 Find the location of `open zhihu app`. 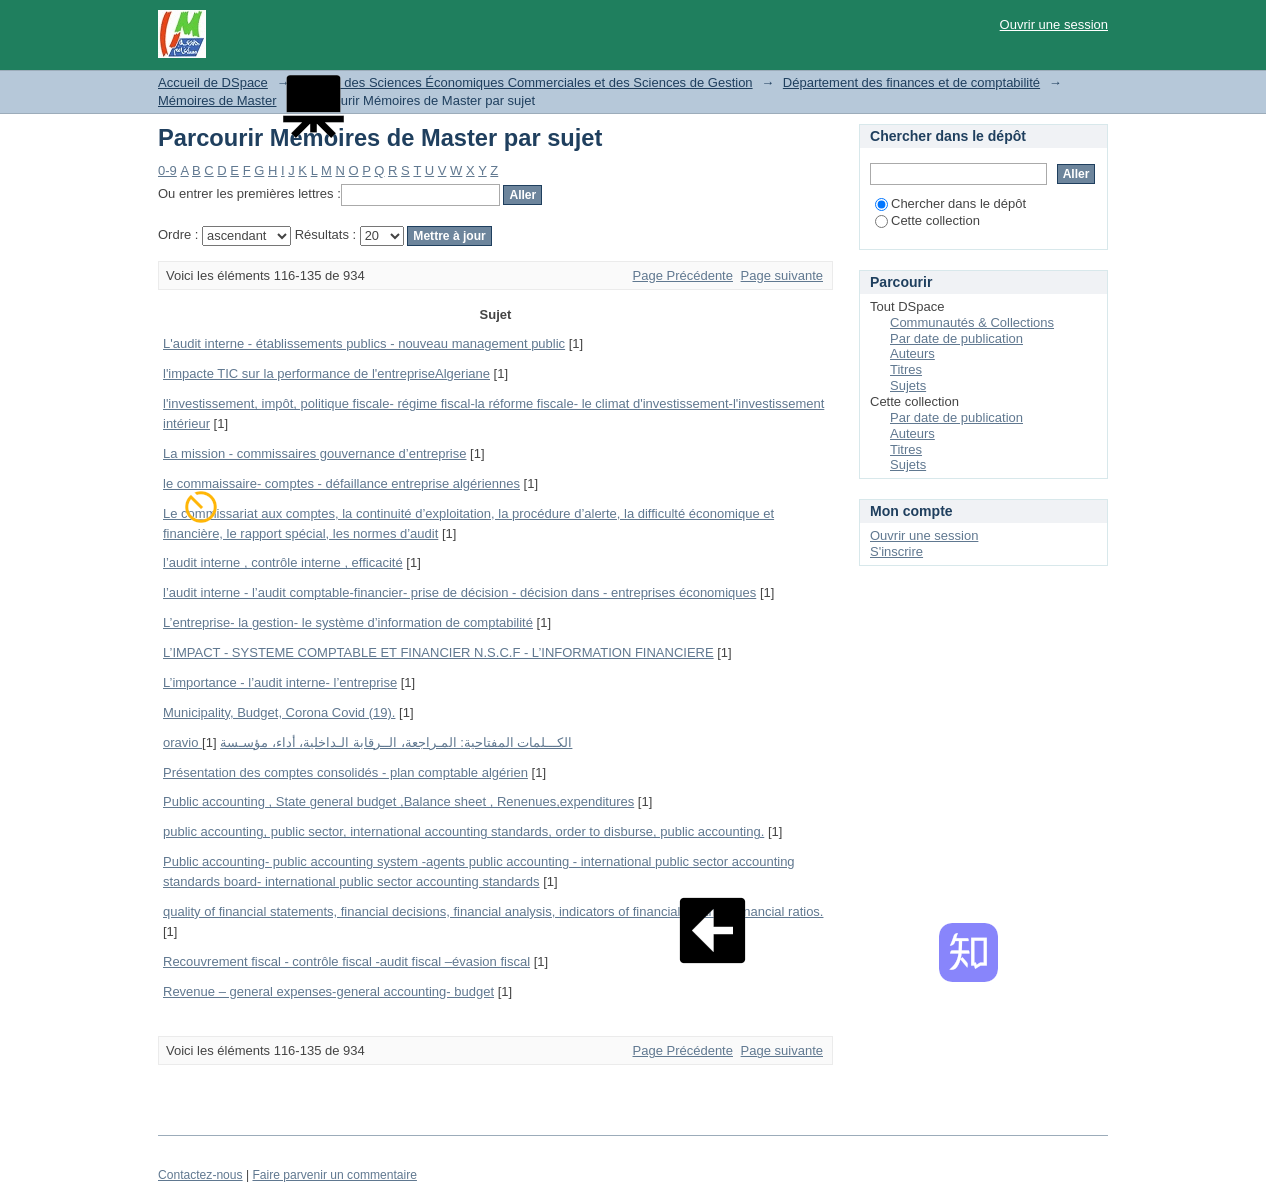

open zhihu app is located at coordinates (968, 952).